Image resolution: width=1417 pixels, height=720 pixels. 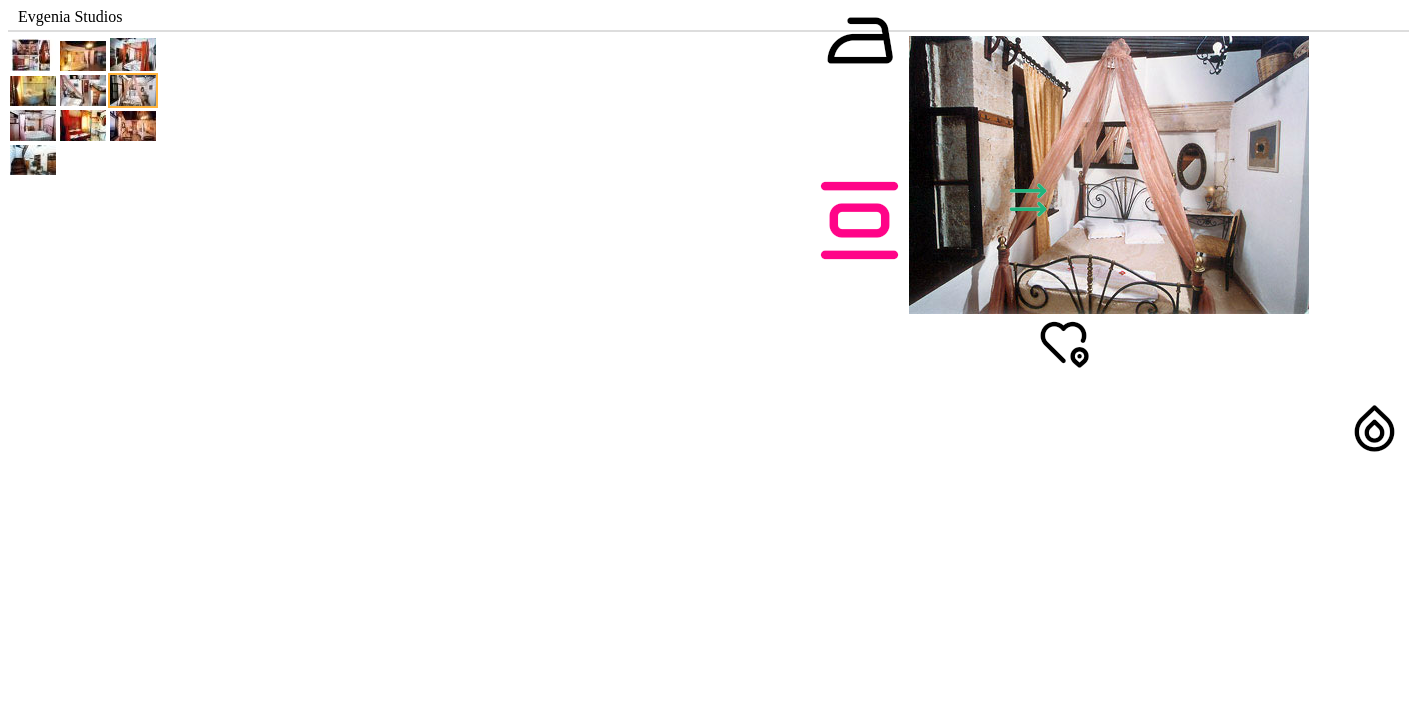 What do you see at coordinates (859, 220) in the screenshot?
I see `distribute elements evenly horizontally` at bounding box center [859, 220].